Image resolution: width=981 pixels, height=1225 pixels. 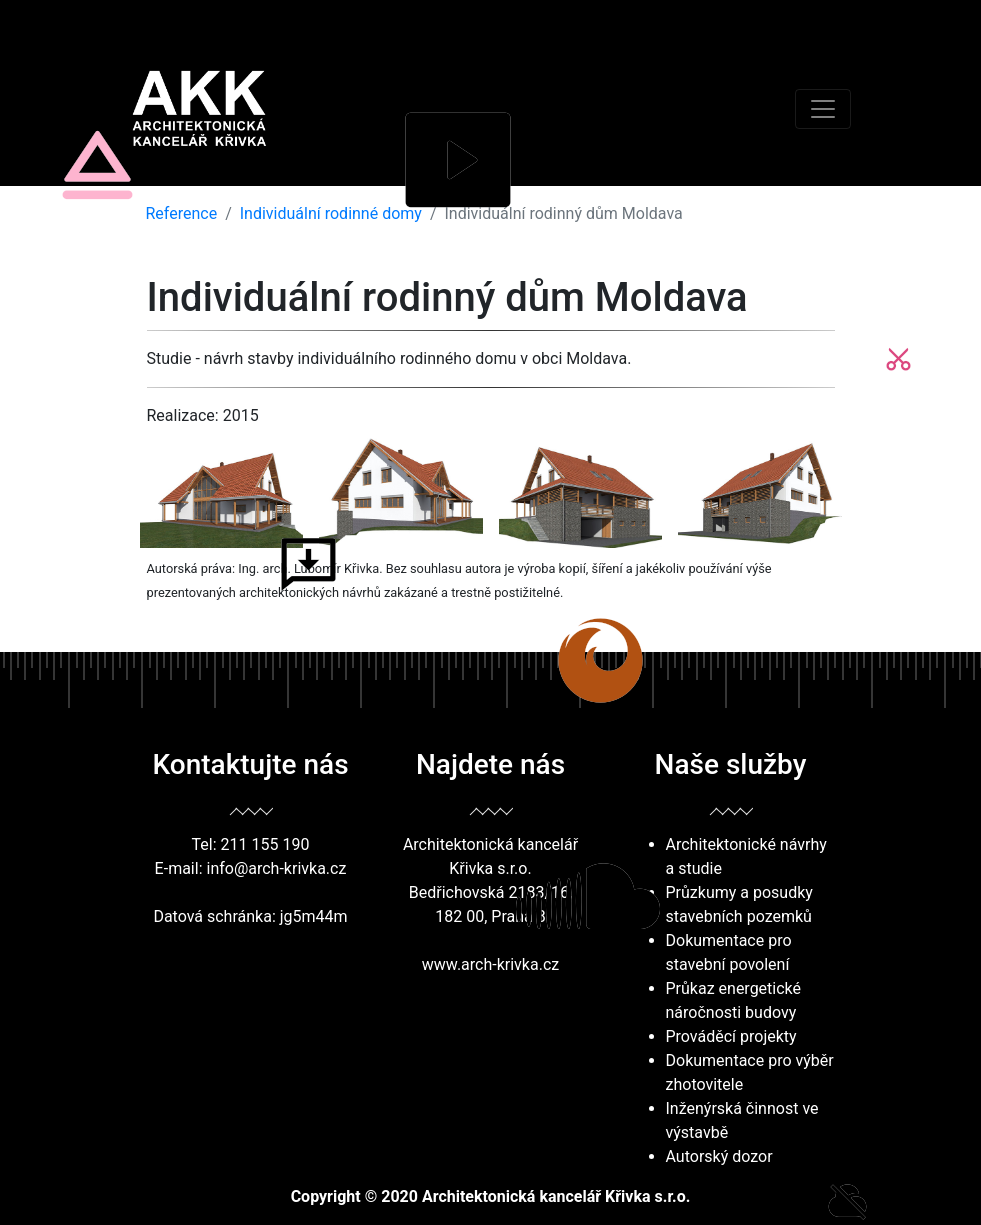 What do you see at coordinates (847, 1201) in the screenshot?
I see `cloud sync is disabled or unavailable` at bounding box center [847, 1201].